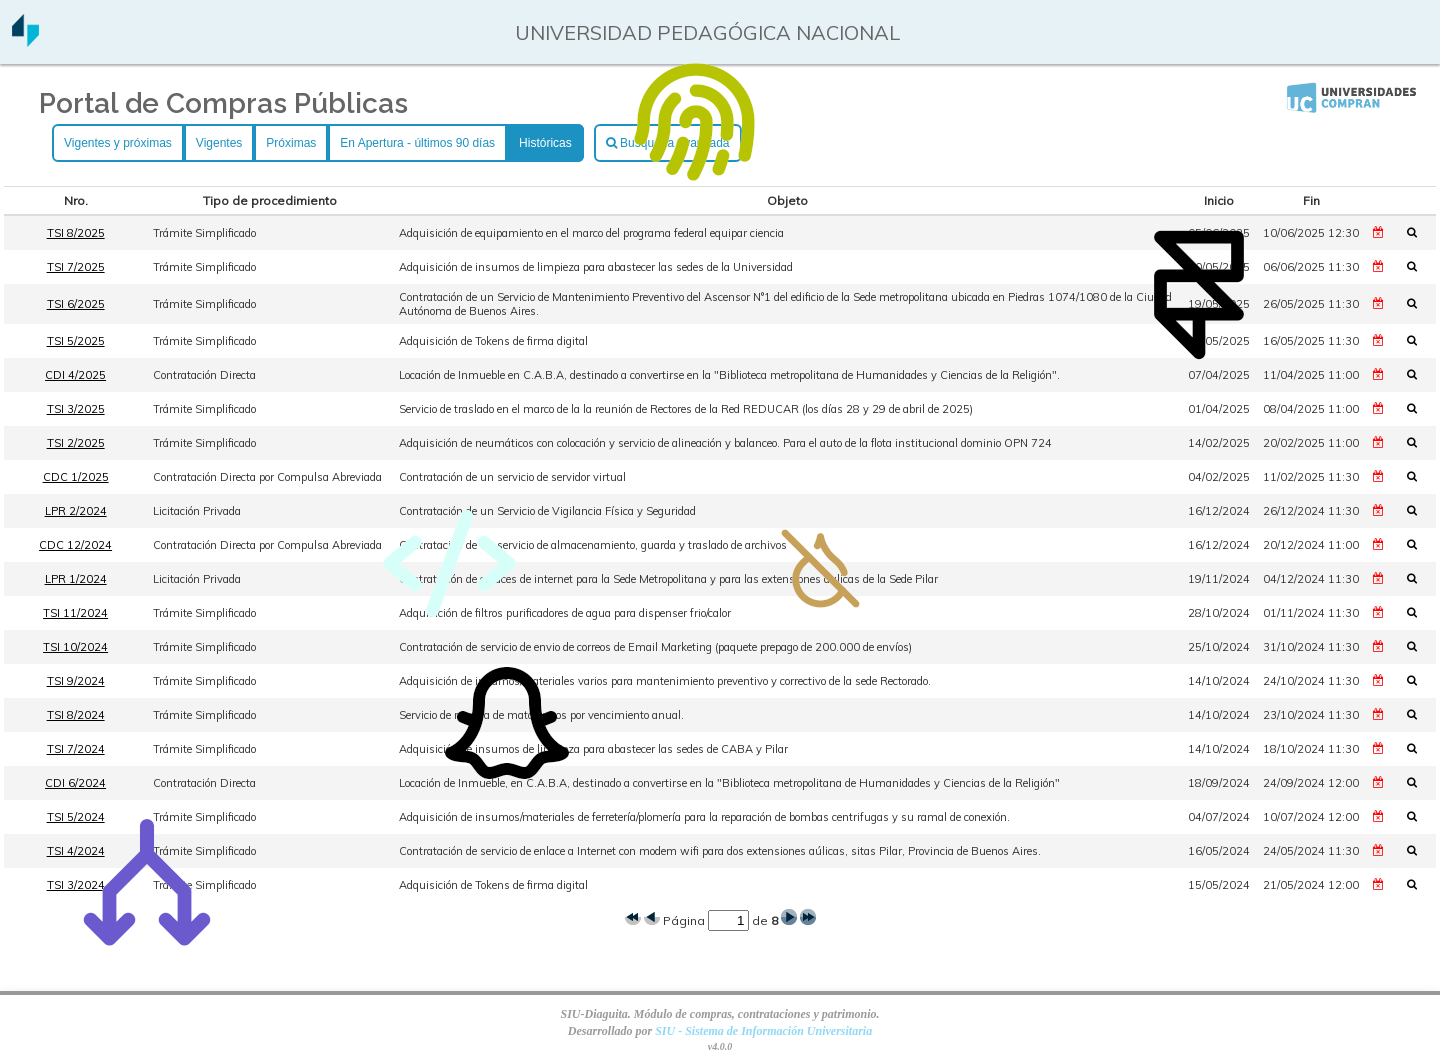 The width and height of the screenshot is (1440, 1064). What do you see at coordinates (147, 887) in the screenshot?
I see `split content into multiple paths` at bounding box center [147, 887].